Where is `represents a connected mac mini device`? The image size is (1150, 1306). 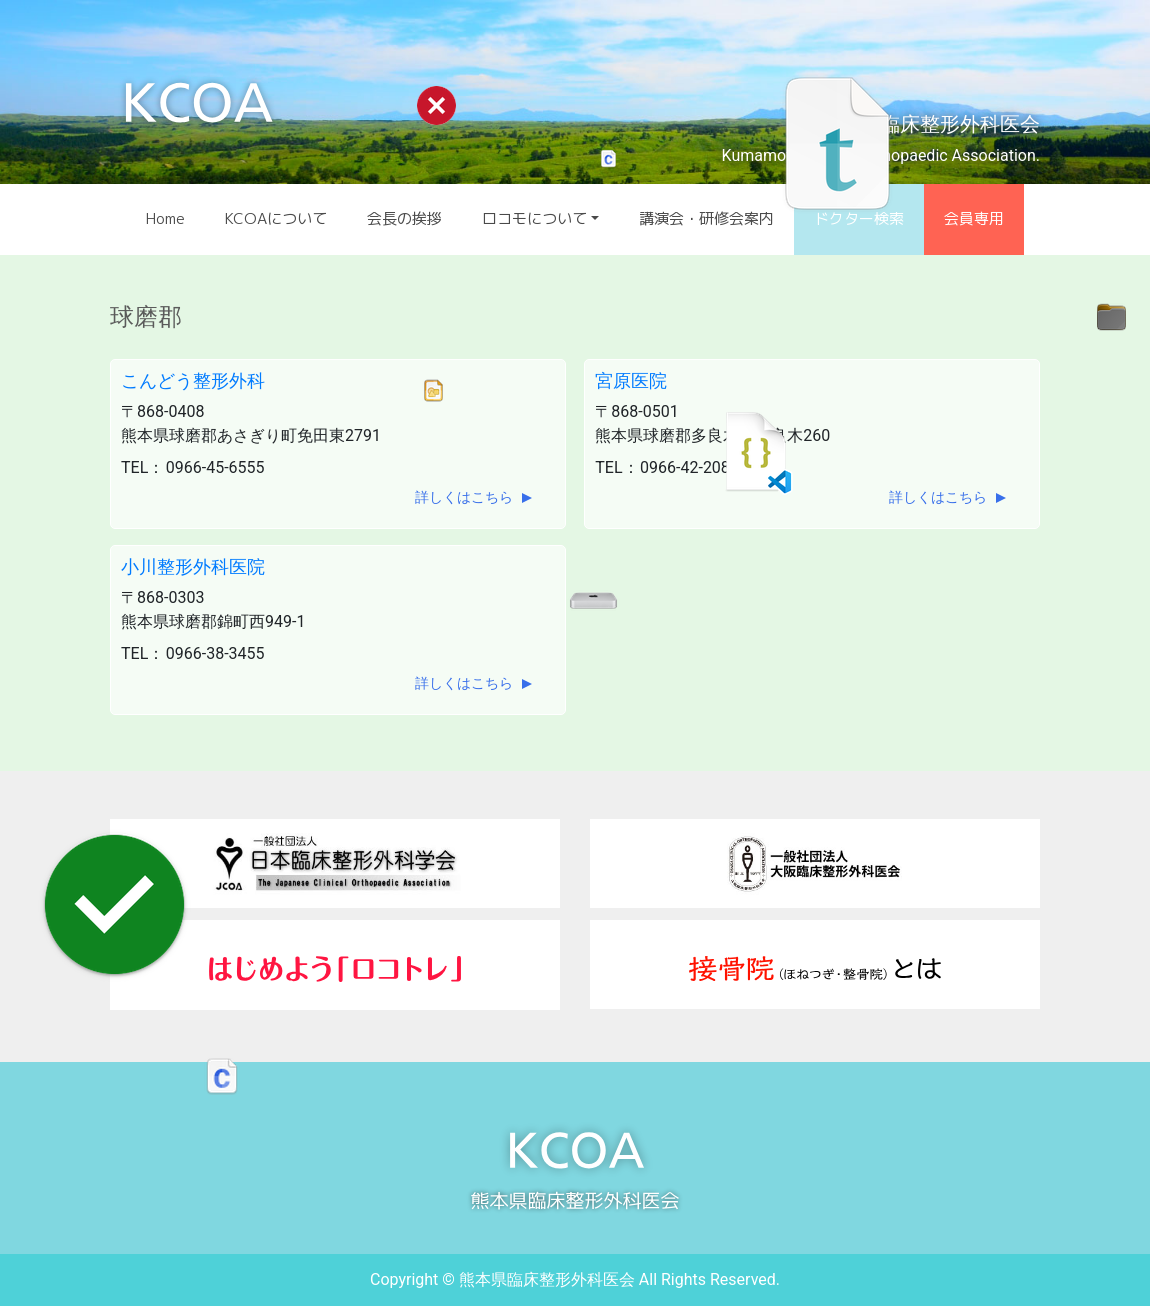
represents a connected mac mini device is located at coordinates (593, 600).